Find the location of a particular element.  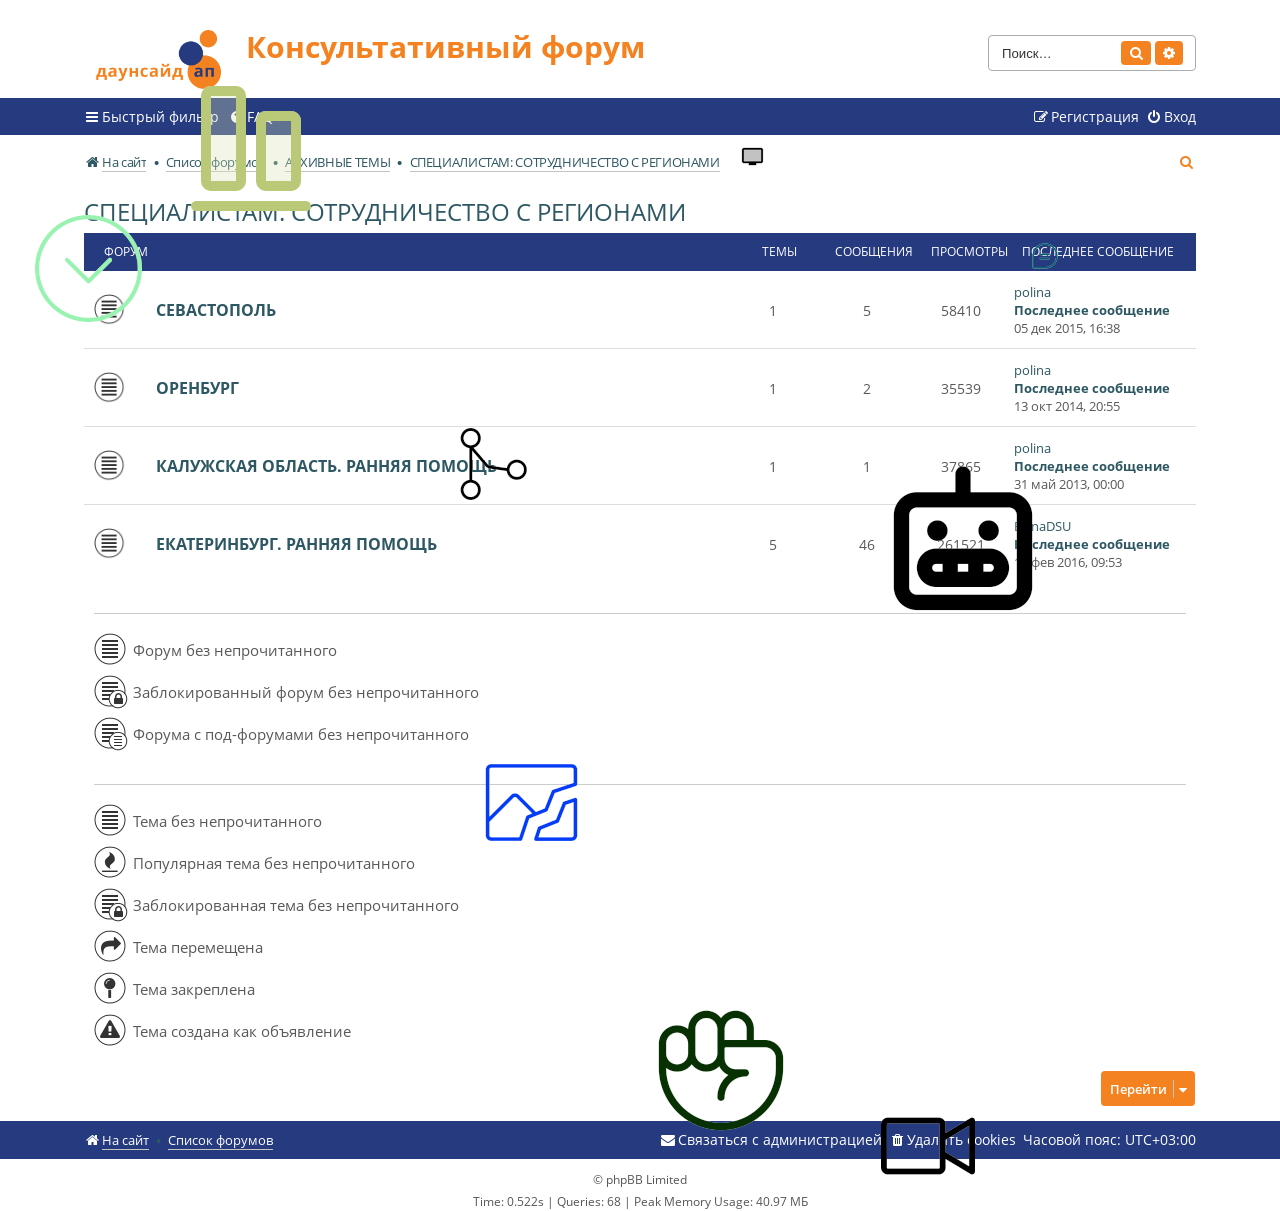

access AI assistant or chatbot is located at coordinates (963, 546).